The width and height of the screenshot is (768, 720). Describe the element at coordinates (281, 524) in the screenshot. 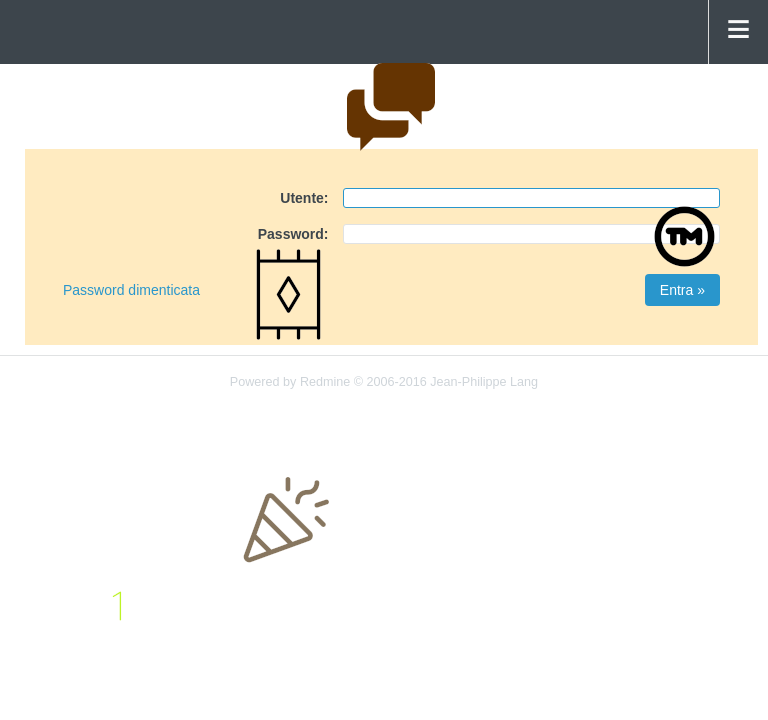

I see `celebrate a completed milestone or achievement` at that location.